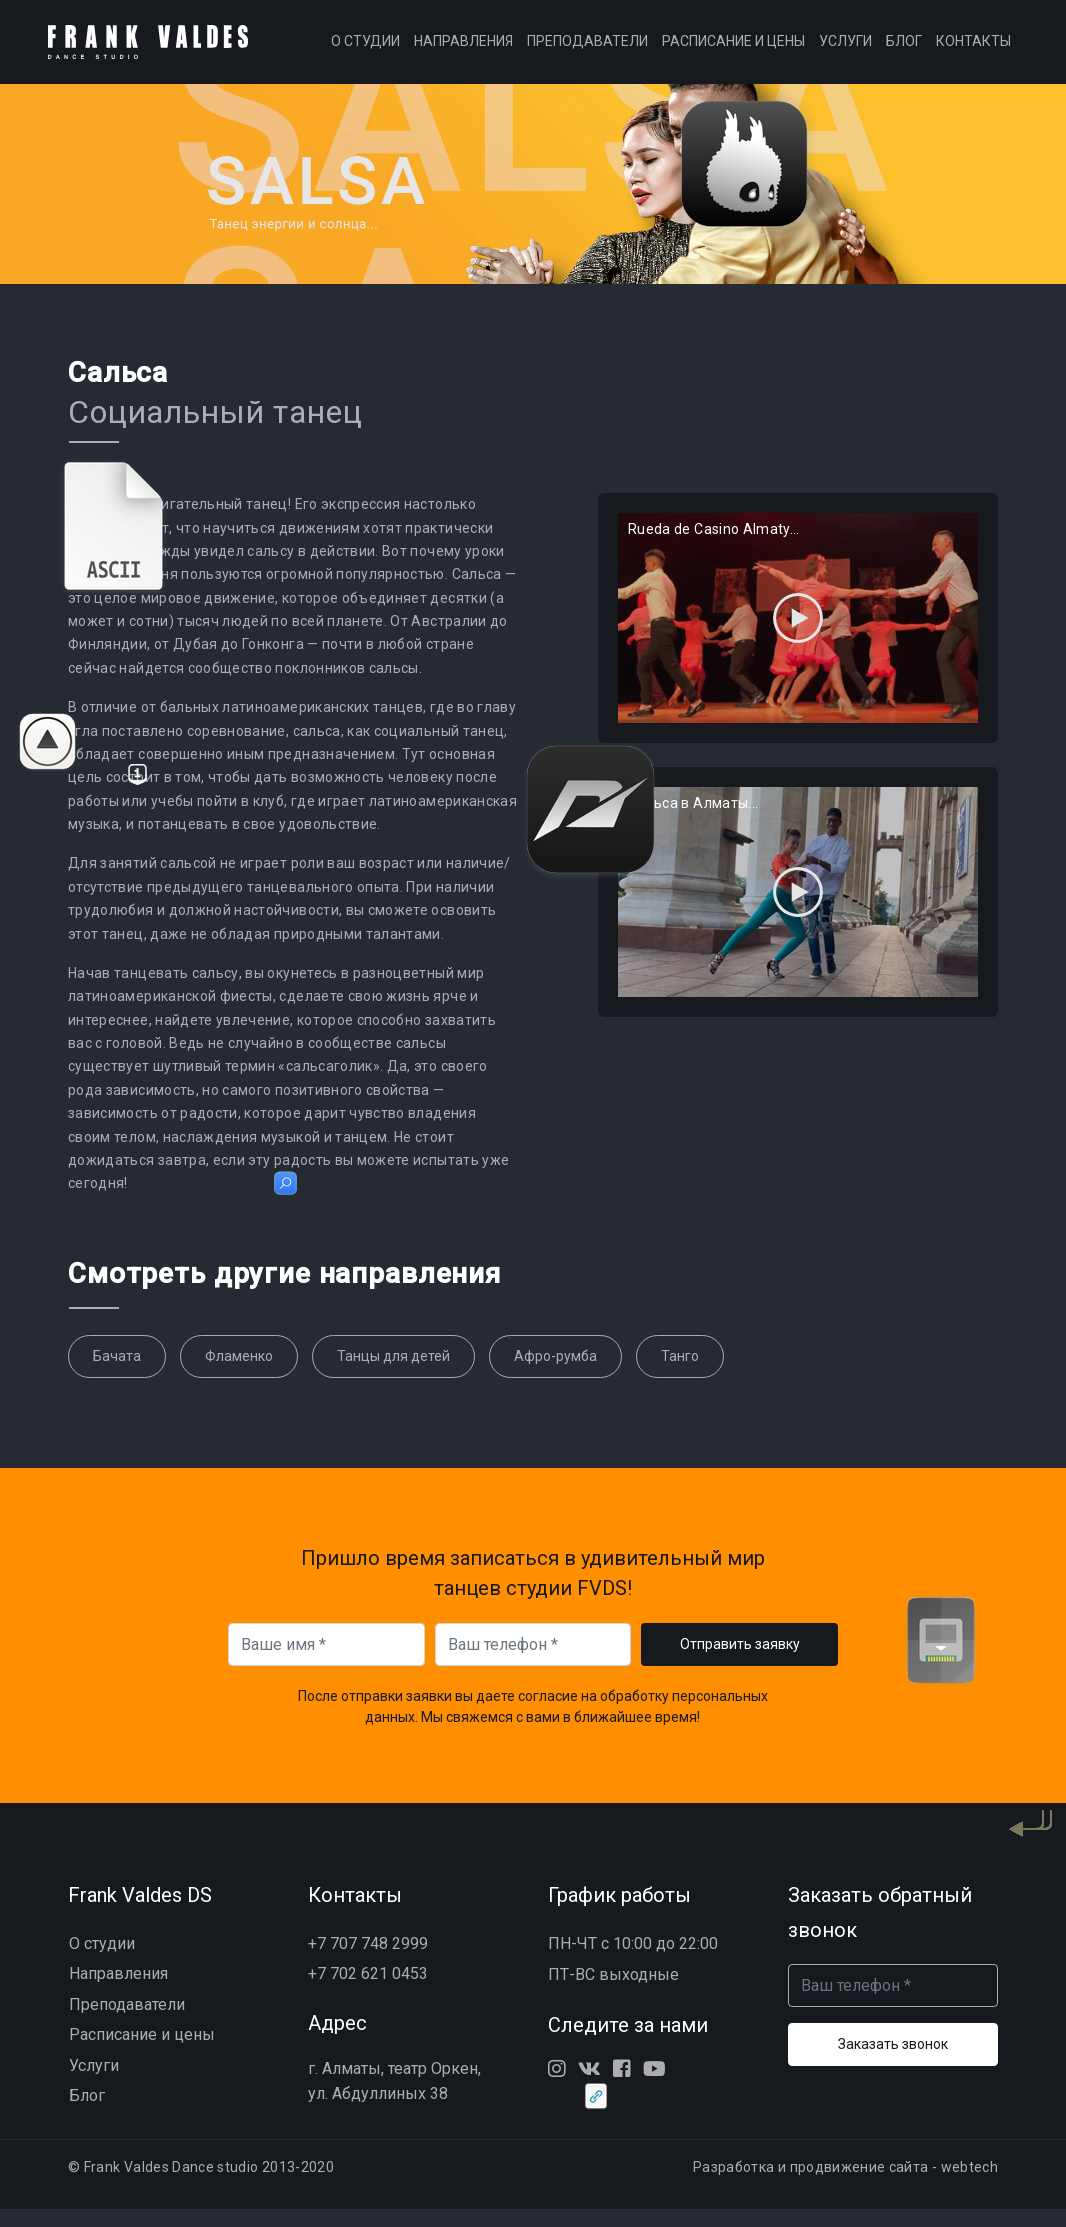  Describe the element at coordinates (1030, 1820) in the screenshot. I see `reply to all recipients of an email` at that location.